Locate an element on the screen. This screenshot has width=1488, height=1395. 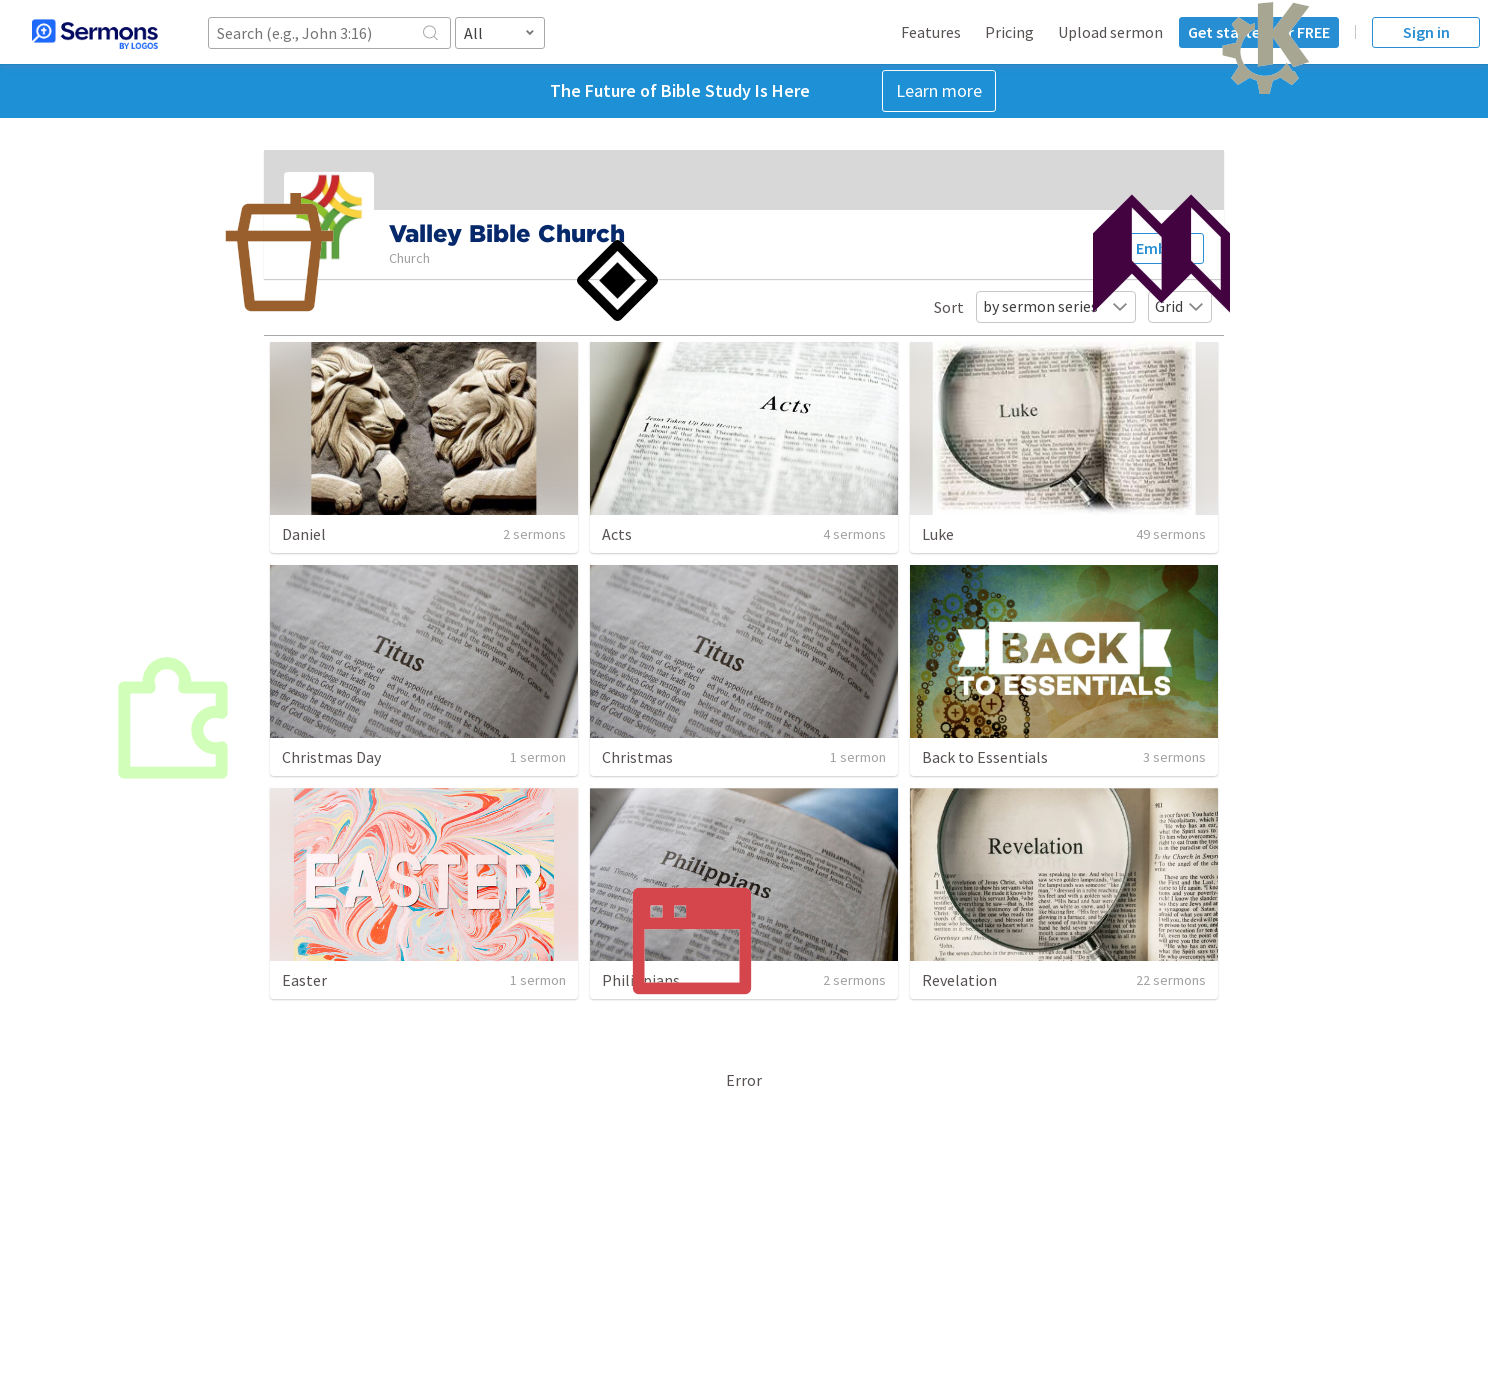
google nearby sharing feature is located at coordinates (617, 280).